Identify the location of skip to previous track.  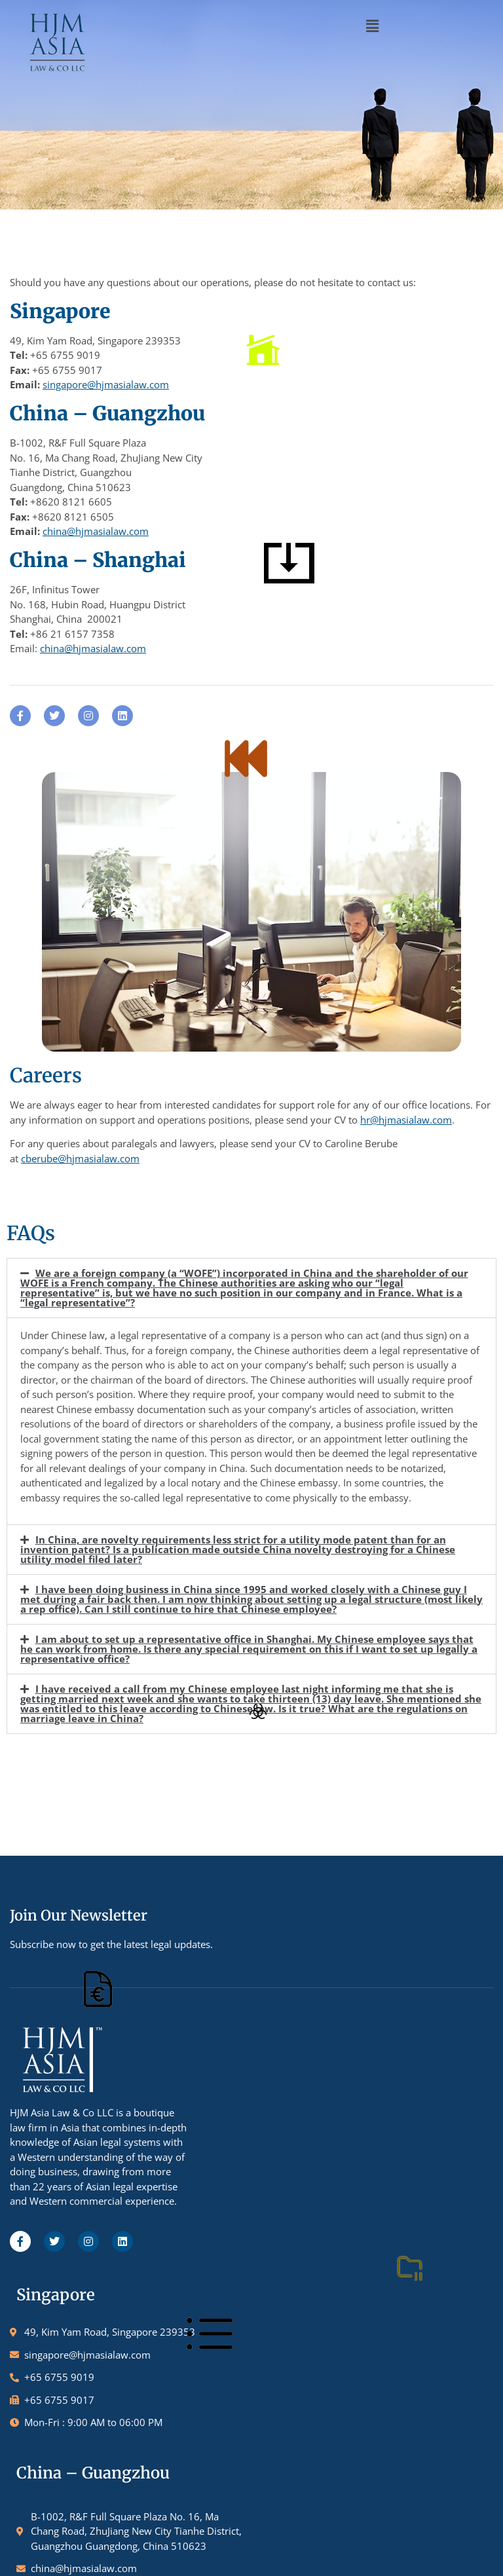
(246, 758).